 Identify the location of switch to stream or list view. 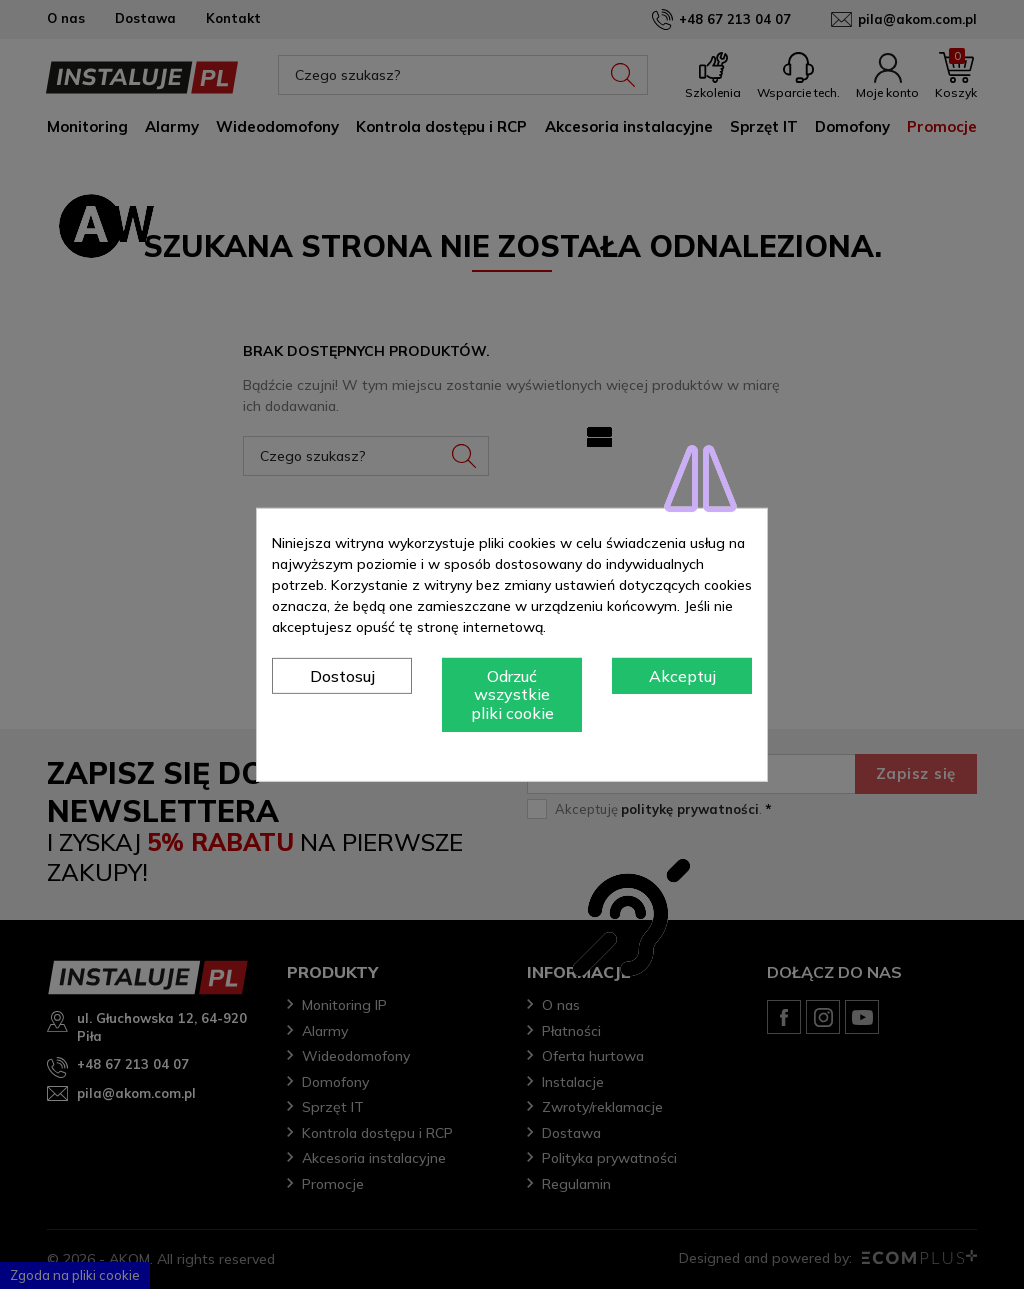
(599, 438).